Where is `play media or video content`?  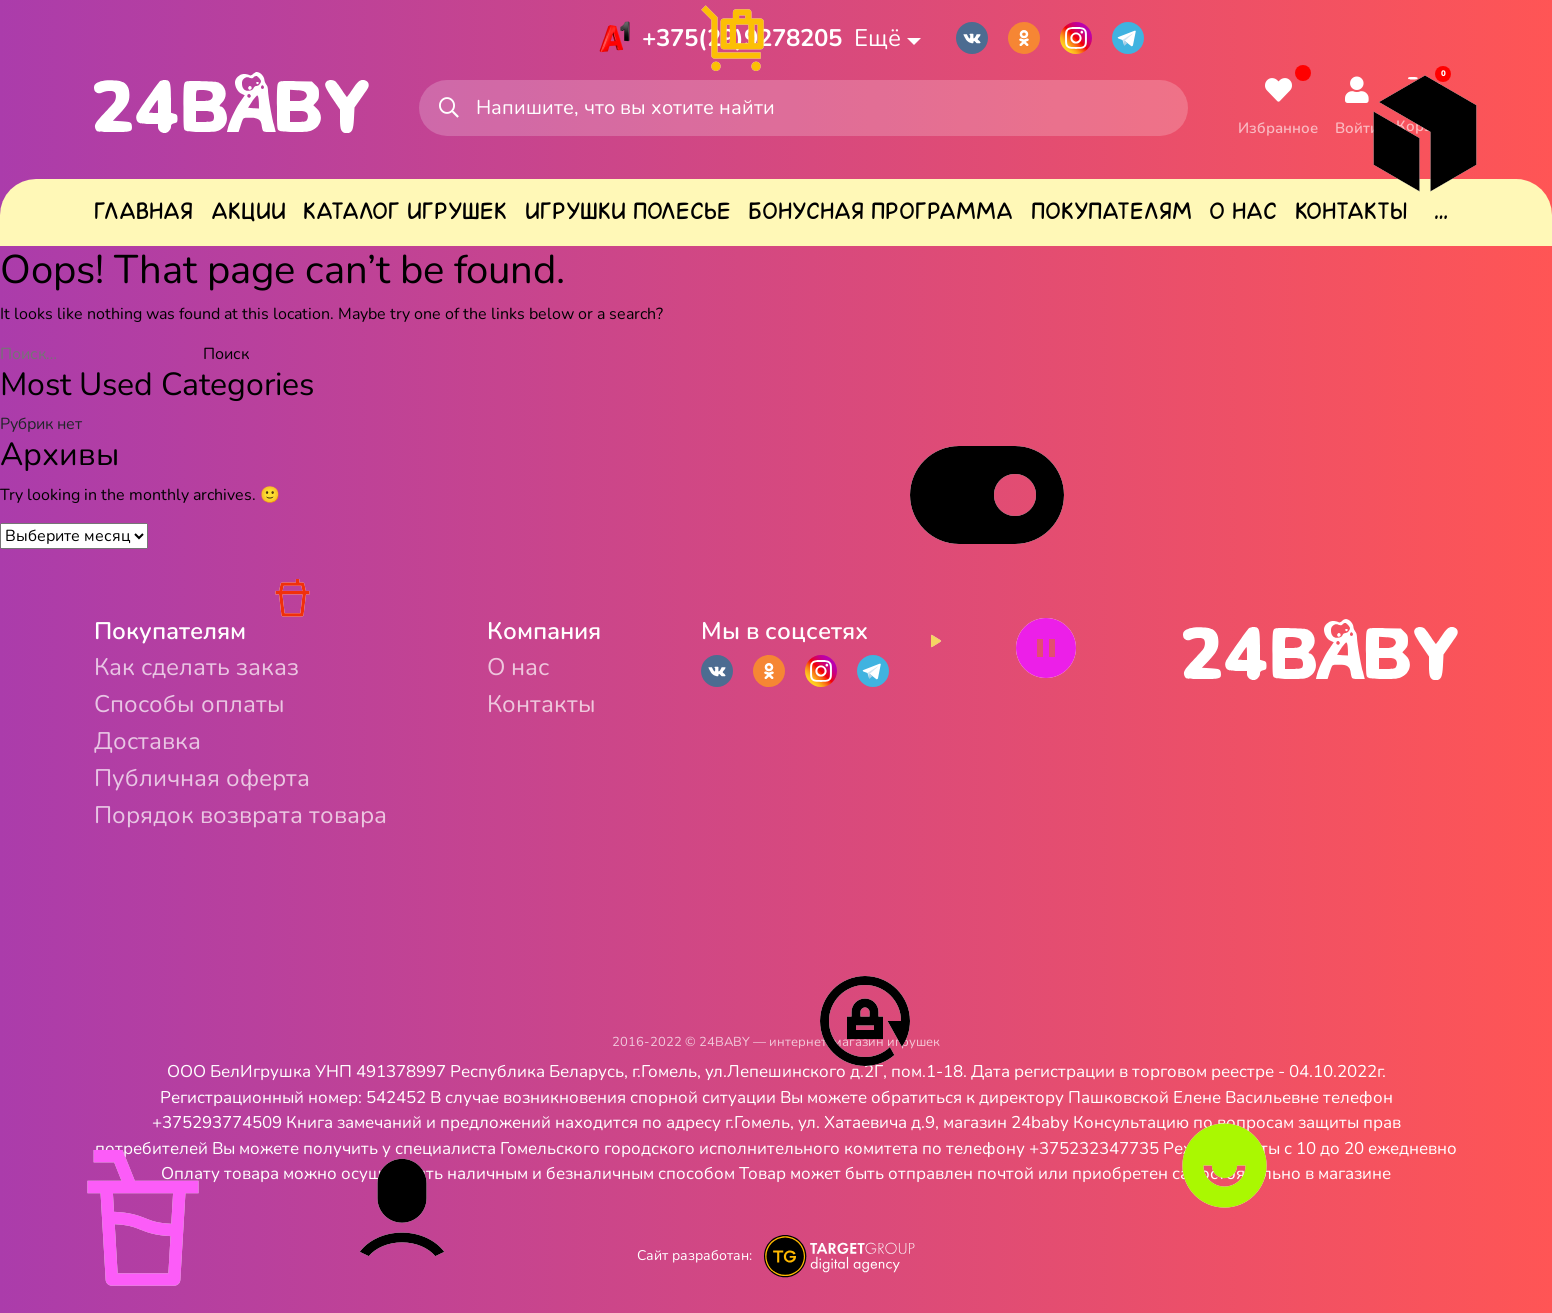
play media or video content is located at coordinates (935, 641).